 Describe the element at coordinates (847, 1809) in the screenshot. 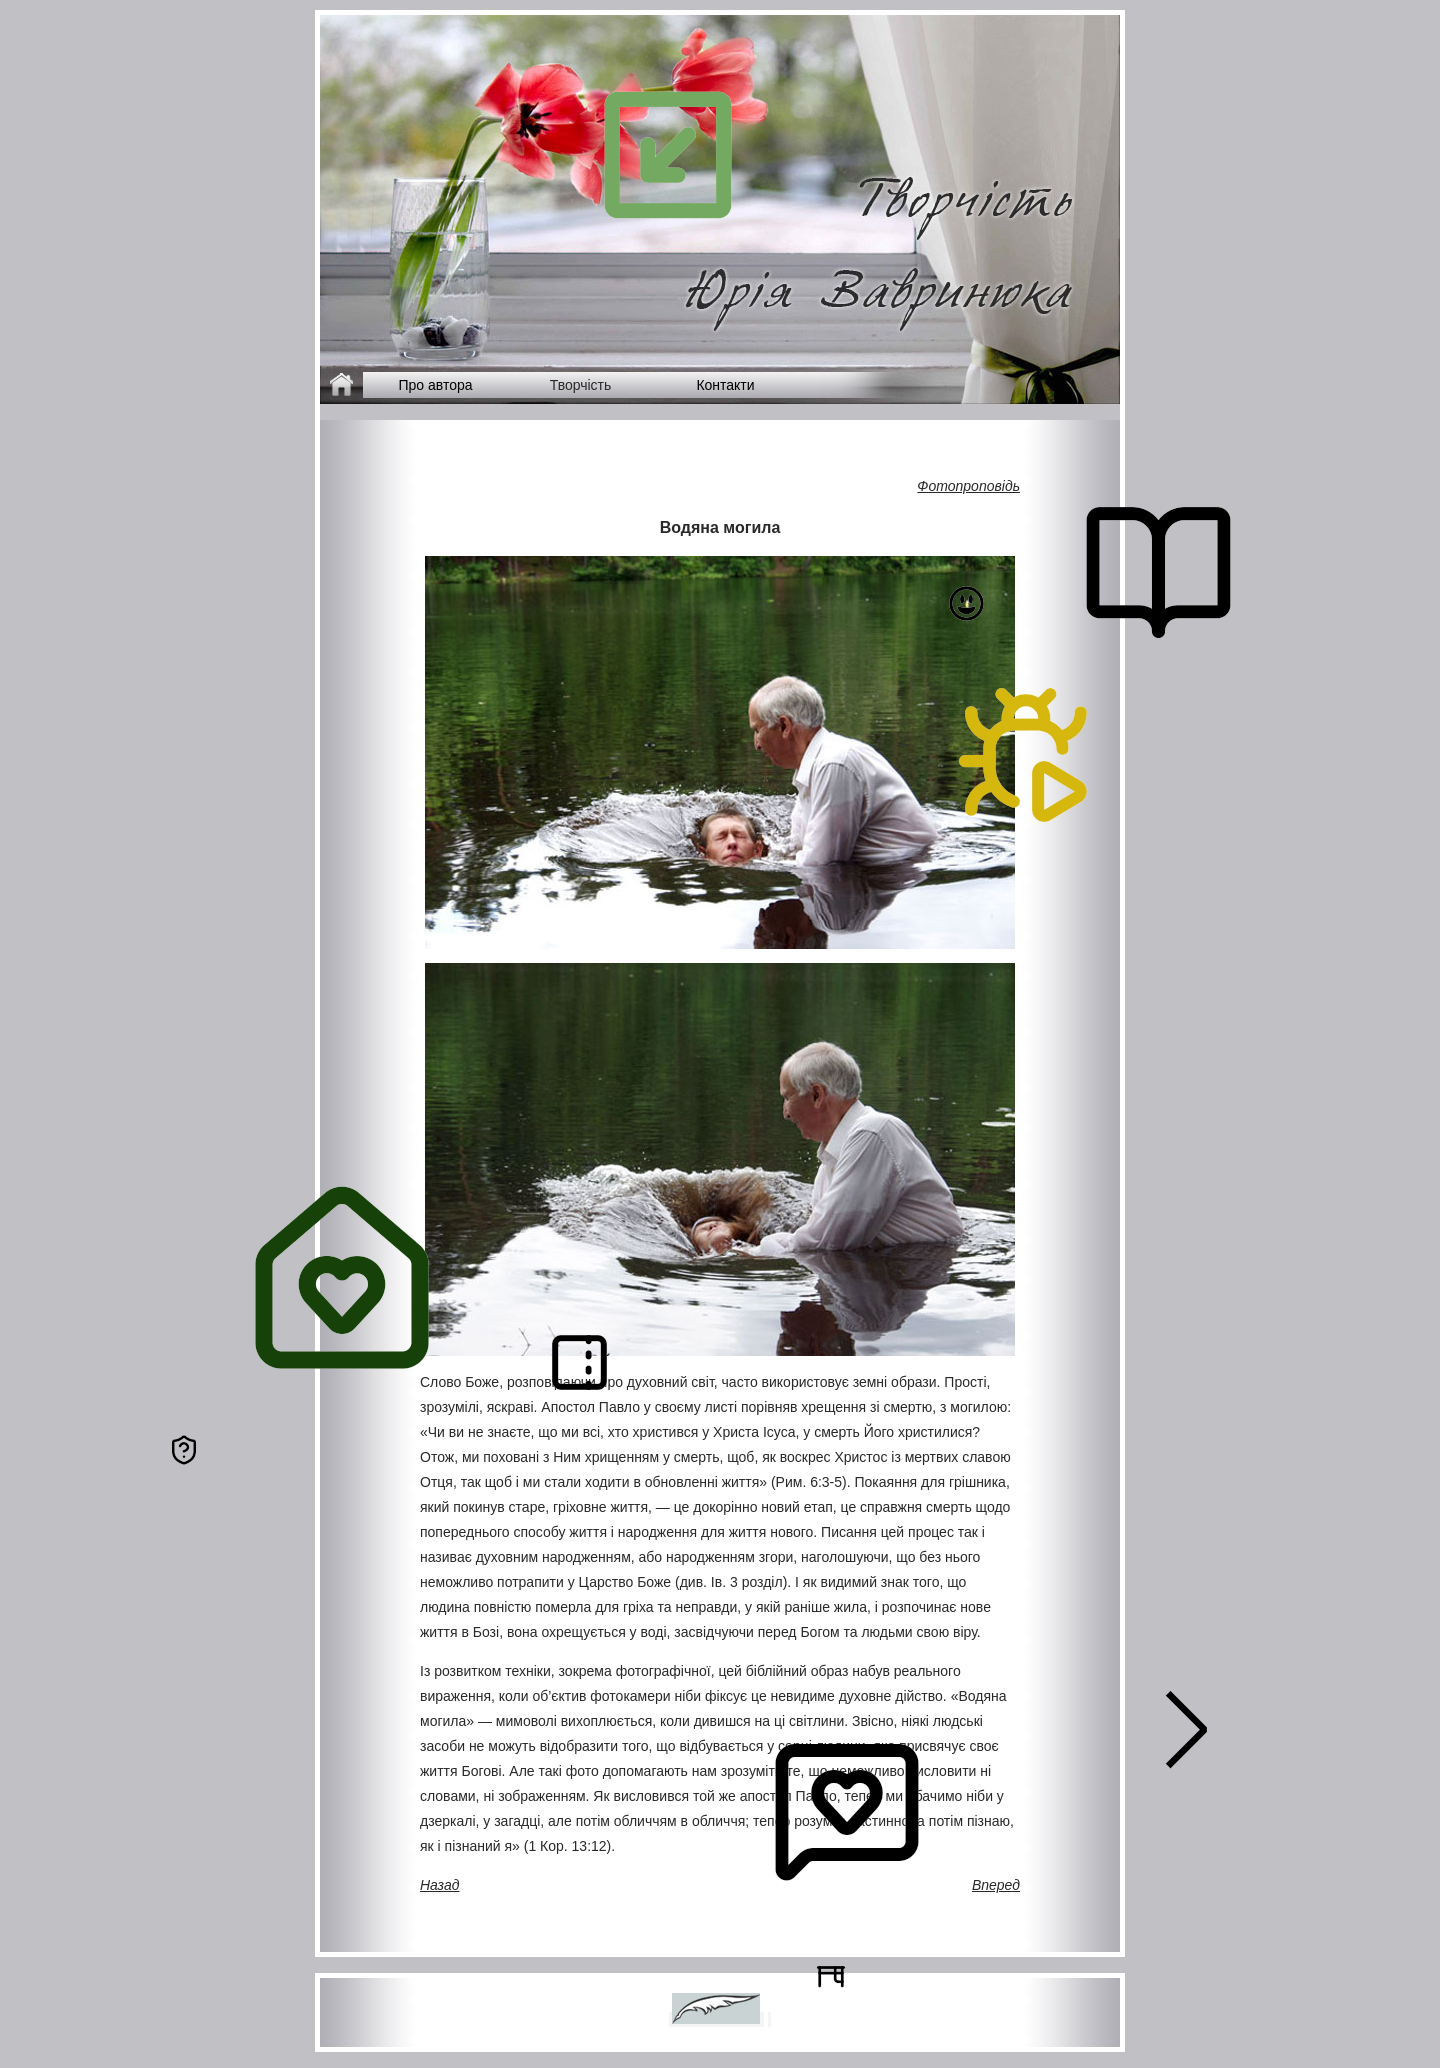

I see `send a like or love reaction in chat` at that location.